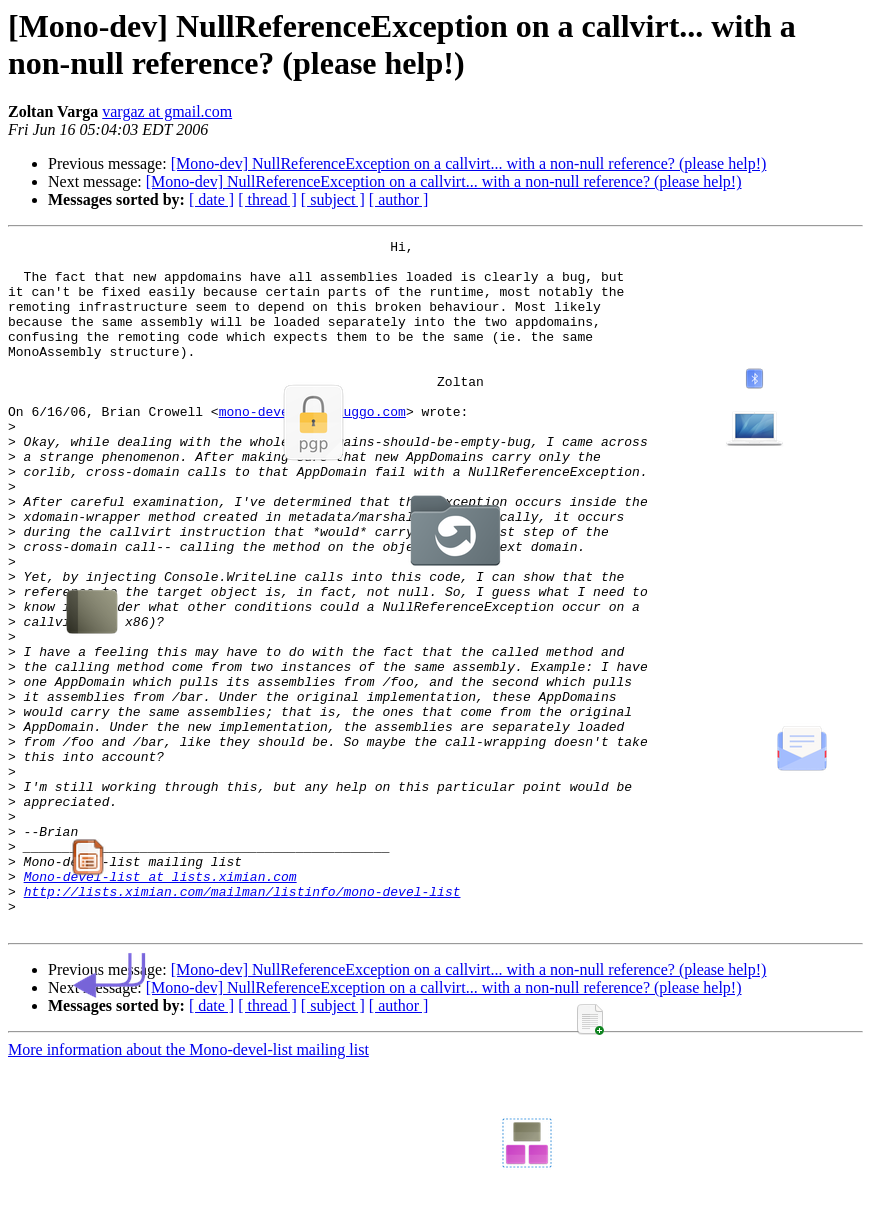  Describe the element at coordinates (590, 1019) in the screenshot. I see `create a new text document` at that location.